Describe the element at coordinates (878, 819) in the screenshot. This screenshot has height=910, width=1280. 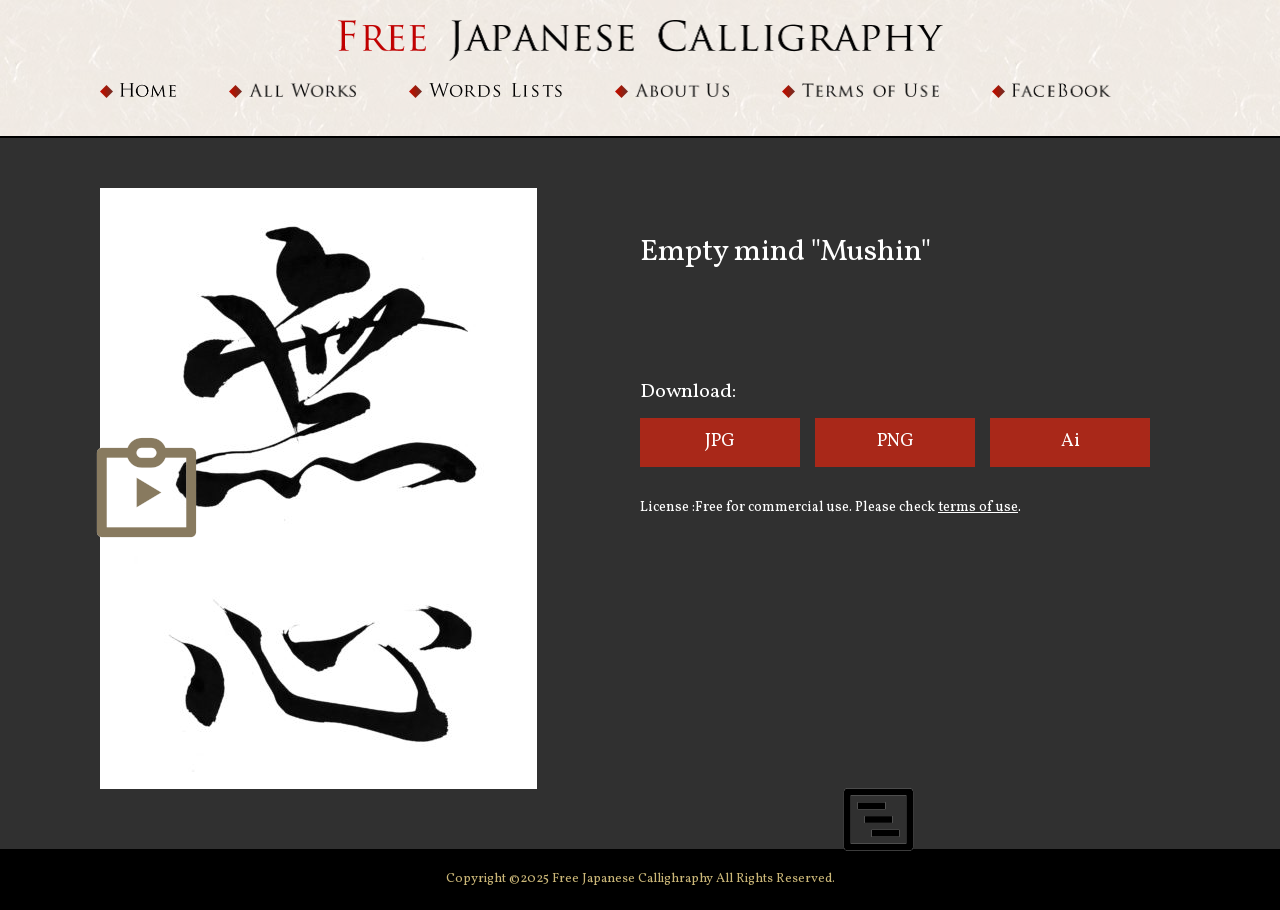
I see `switch to timeline view` at that location.